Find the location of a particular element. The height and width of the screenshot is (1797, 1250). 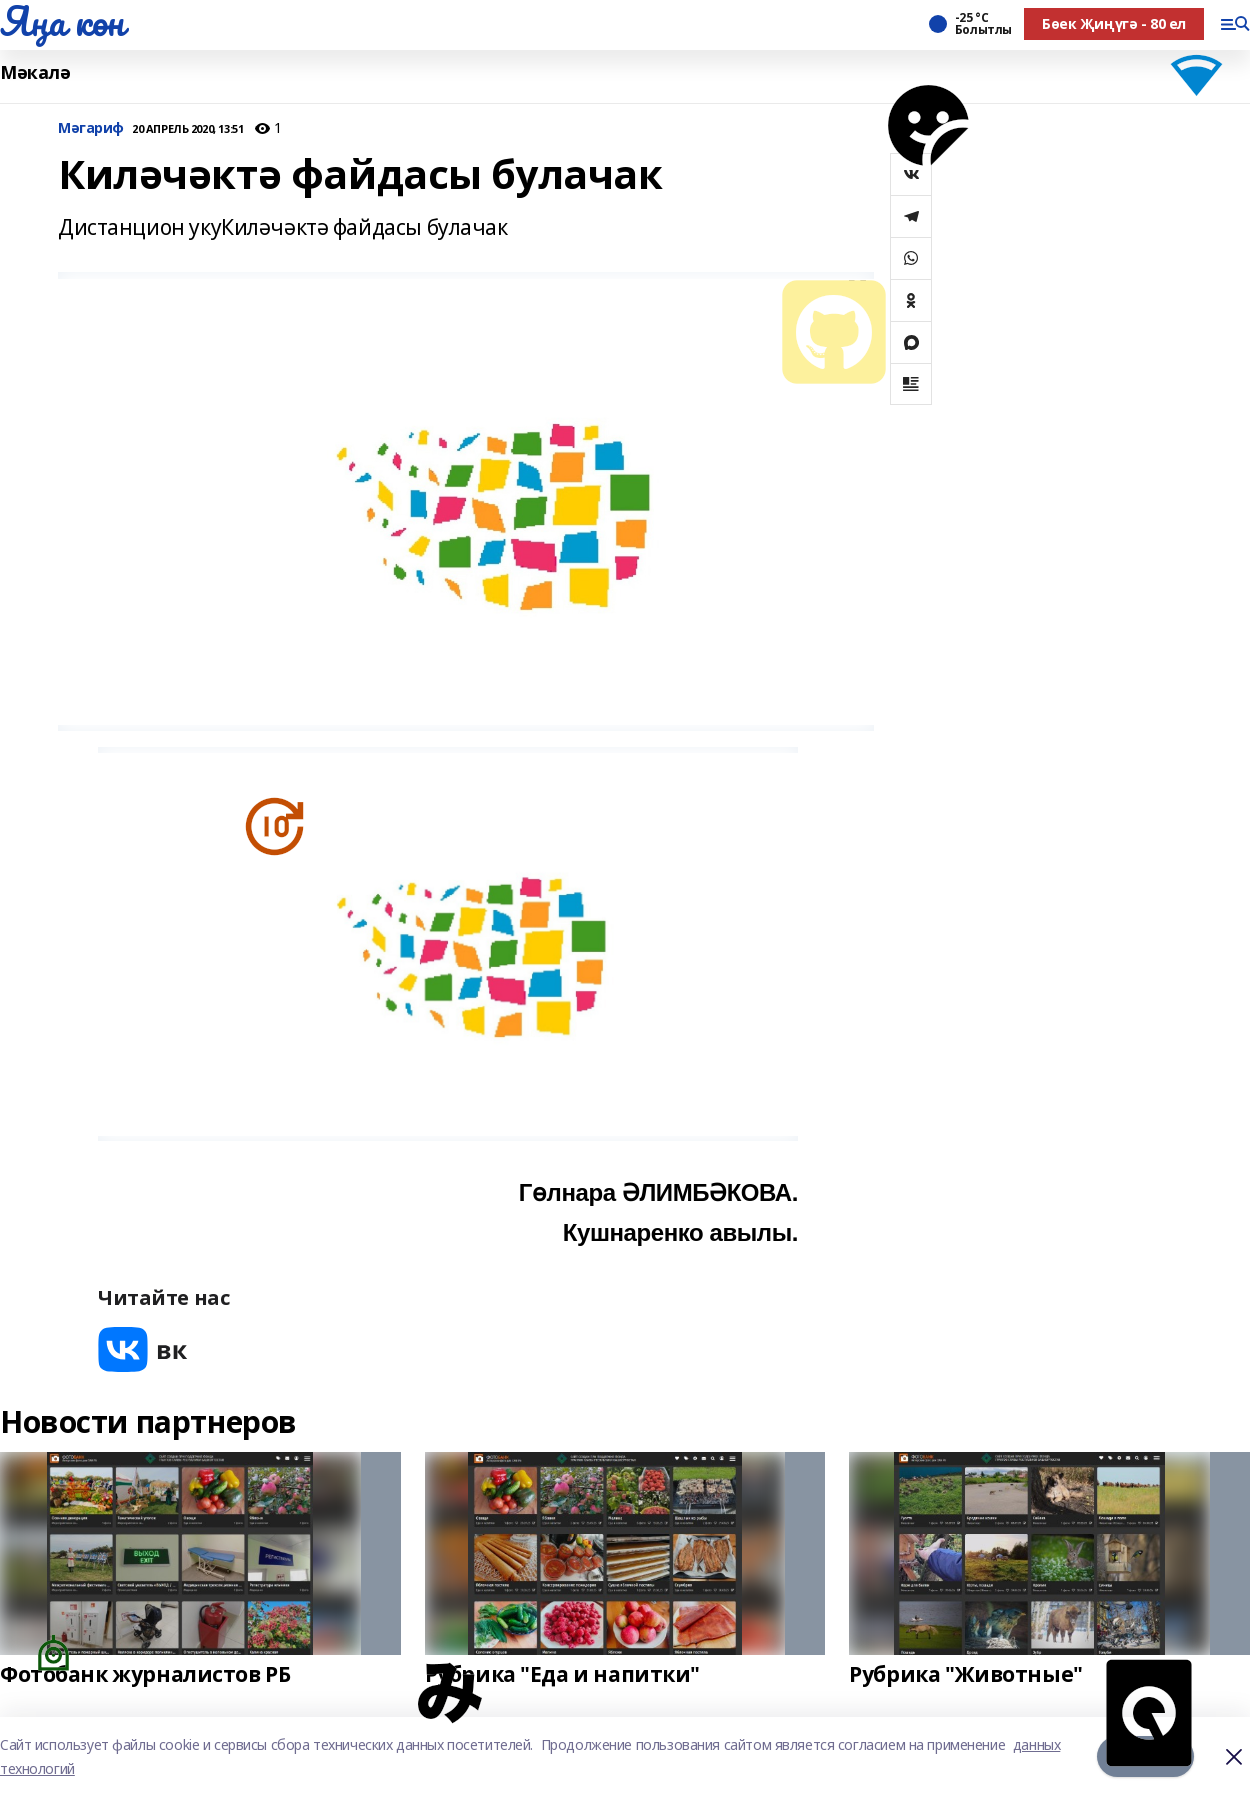

restore device from backup is located at coordinates (1149, 1713).